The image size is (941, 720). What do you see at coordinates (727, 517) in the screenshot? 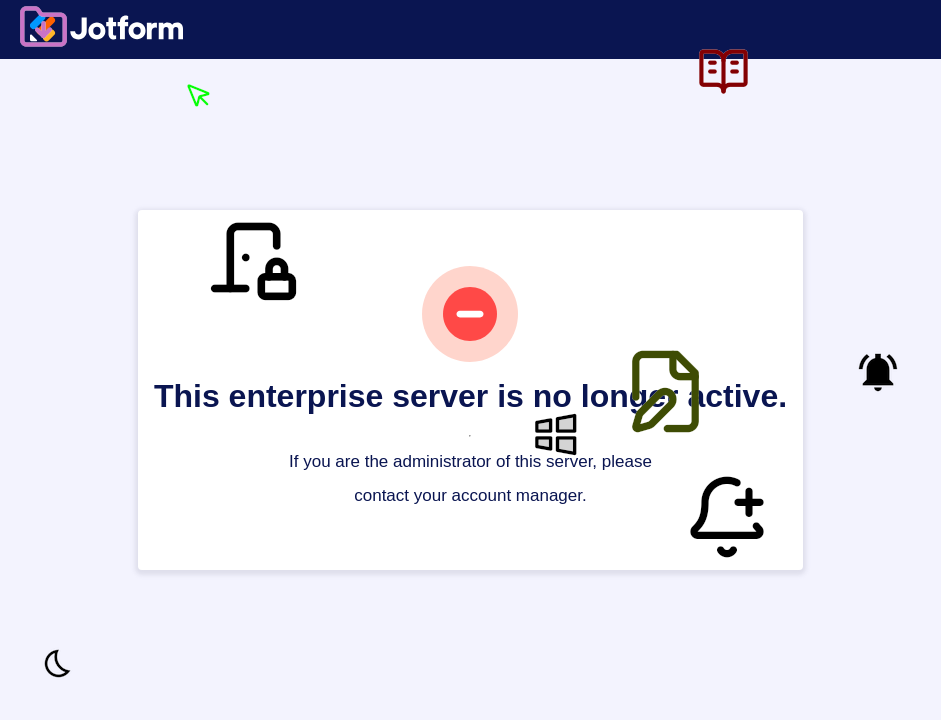
I see `add a new notification or alert` at bounding box center [727, 517].